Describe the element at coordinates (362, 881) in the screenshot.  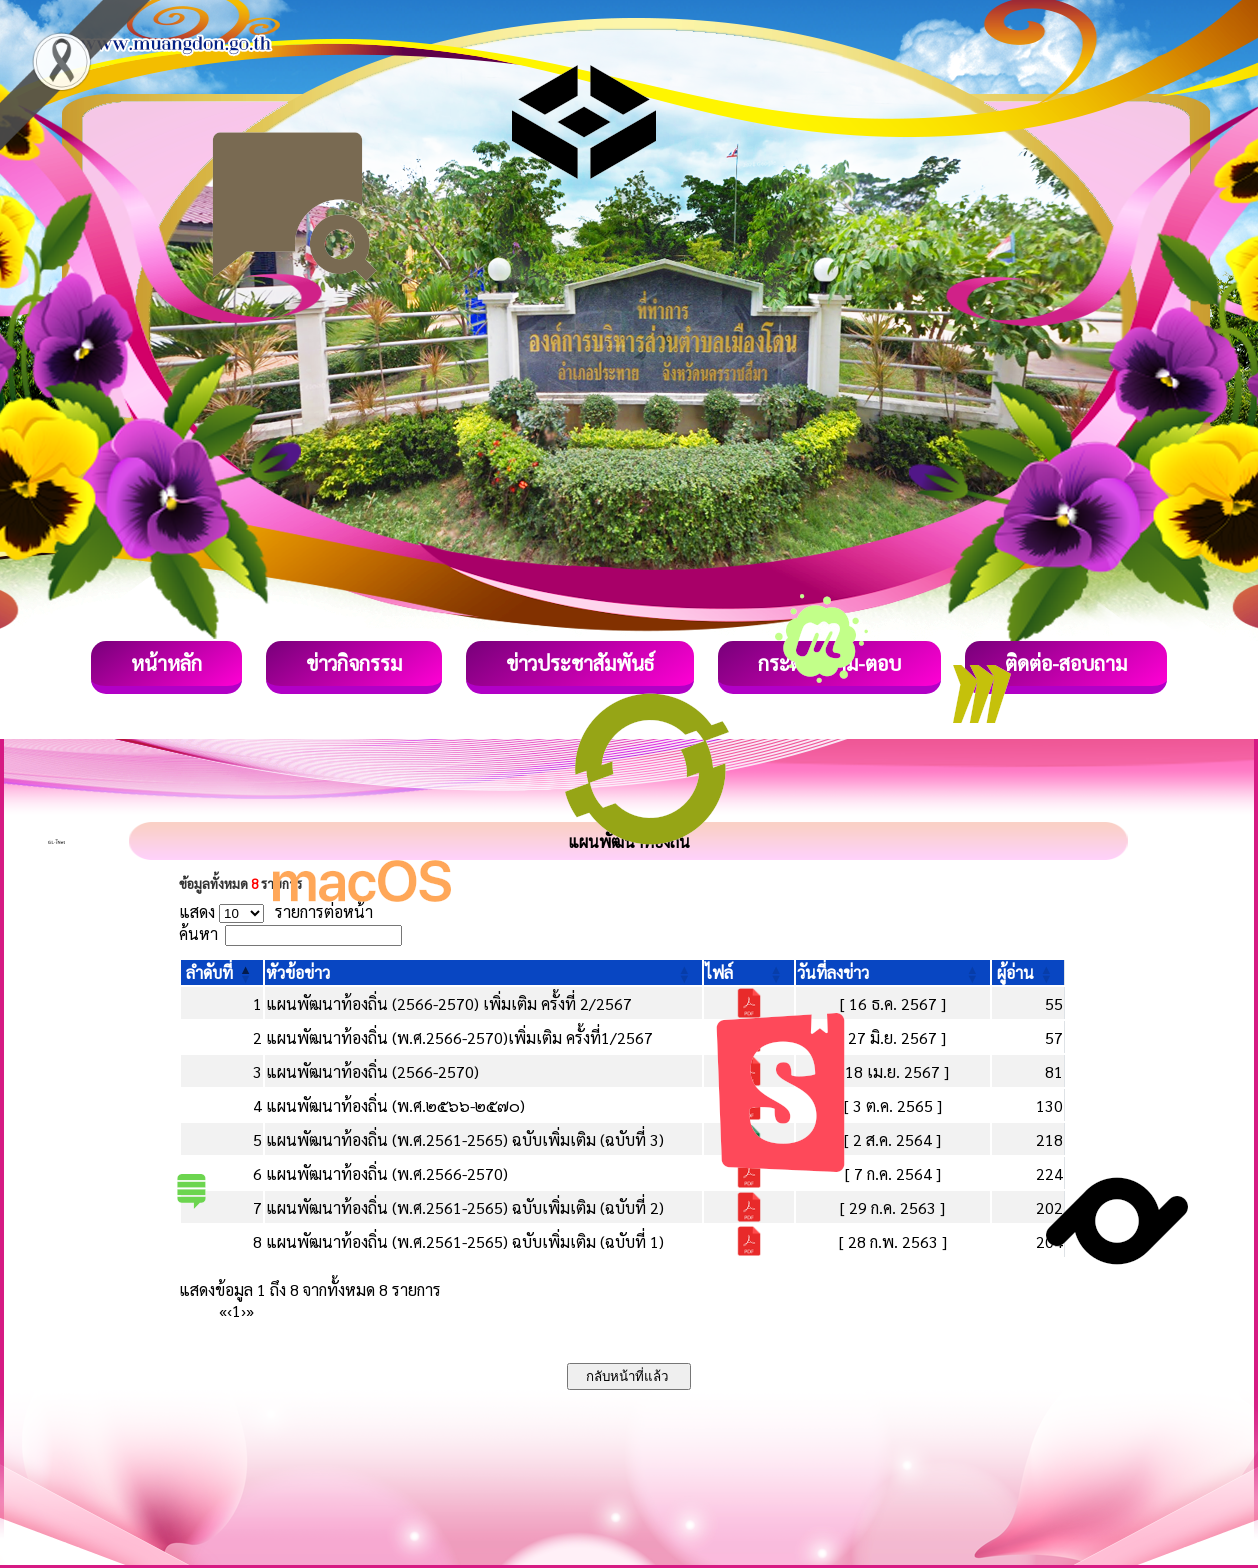
I see `indicates macOS operating system compatibility` at that location.